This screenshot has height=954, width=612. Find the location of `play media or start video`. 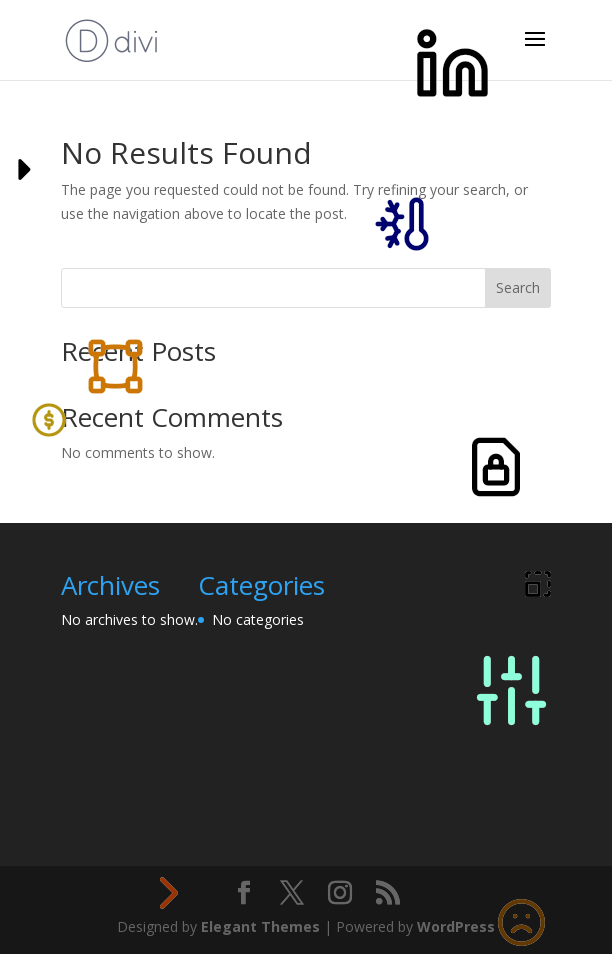

play media or start video is located at coordinates (23, 169).